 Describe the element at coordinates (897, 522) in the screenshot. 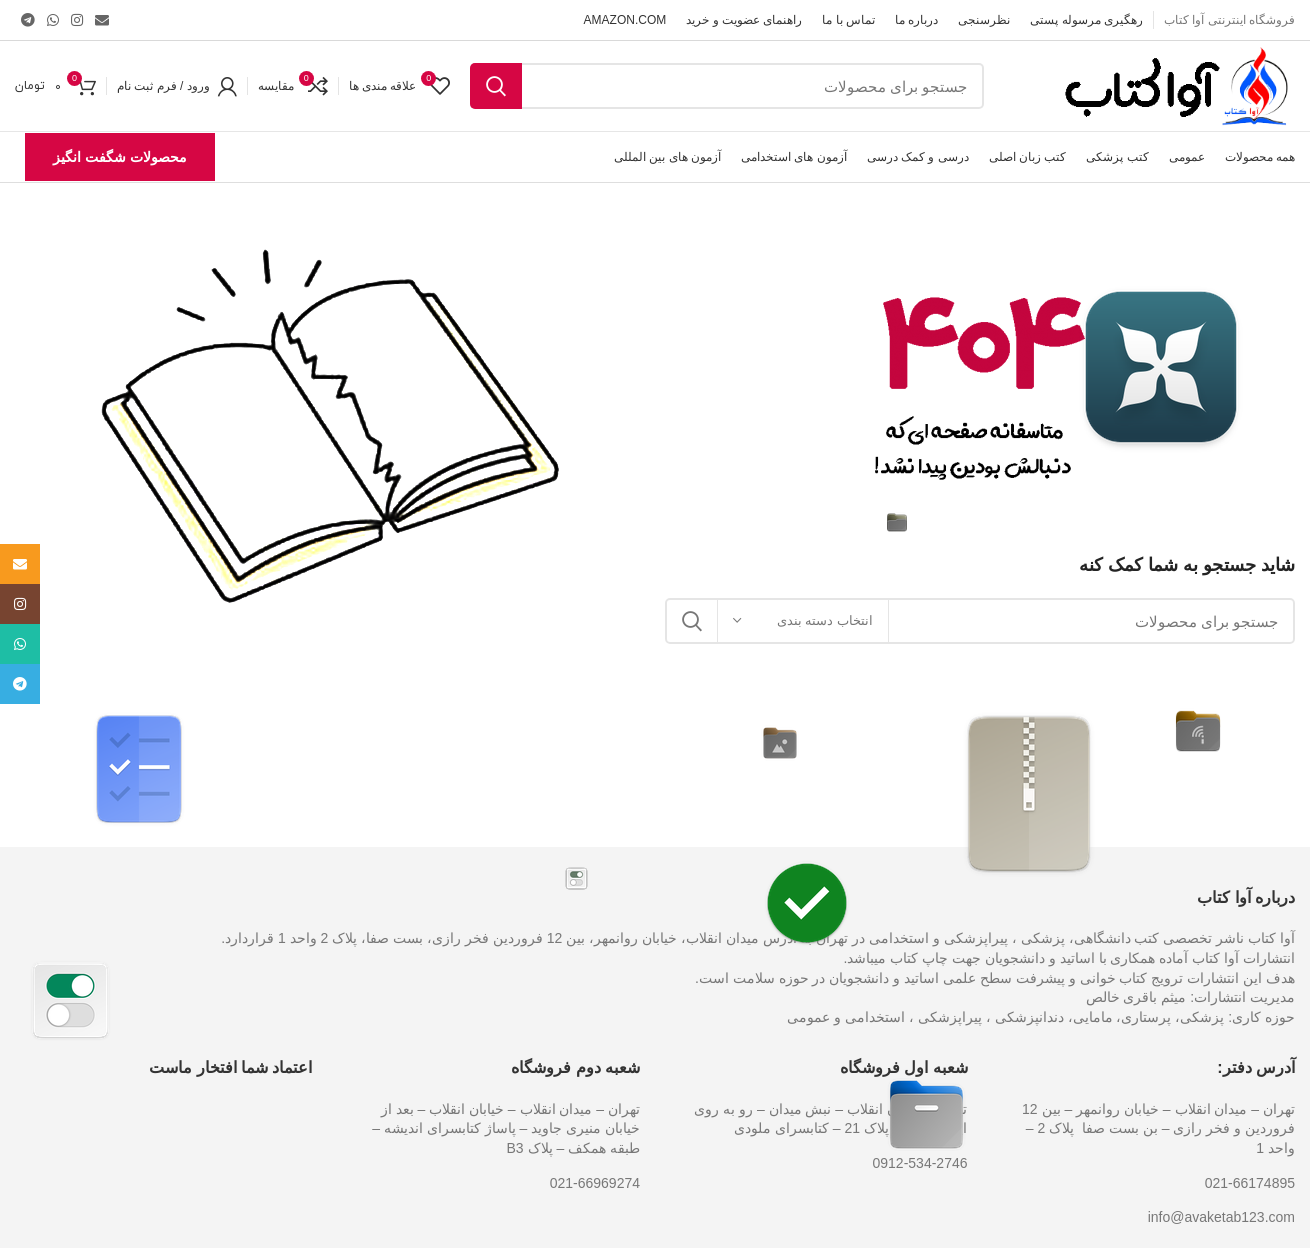

I see `indicates a folder is currently open or expanded` at that location.